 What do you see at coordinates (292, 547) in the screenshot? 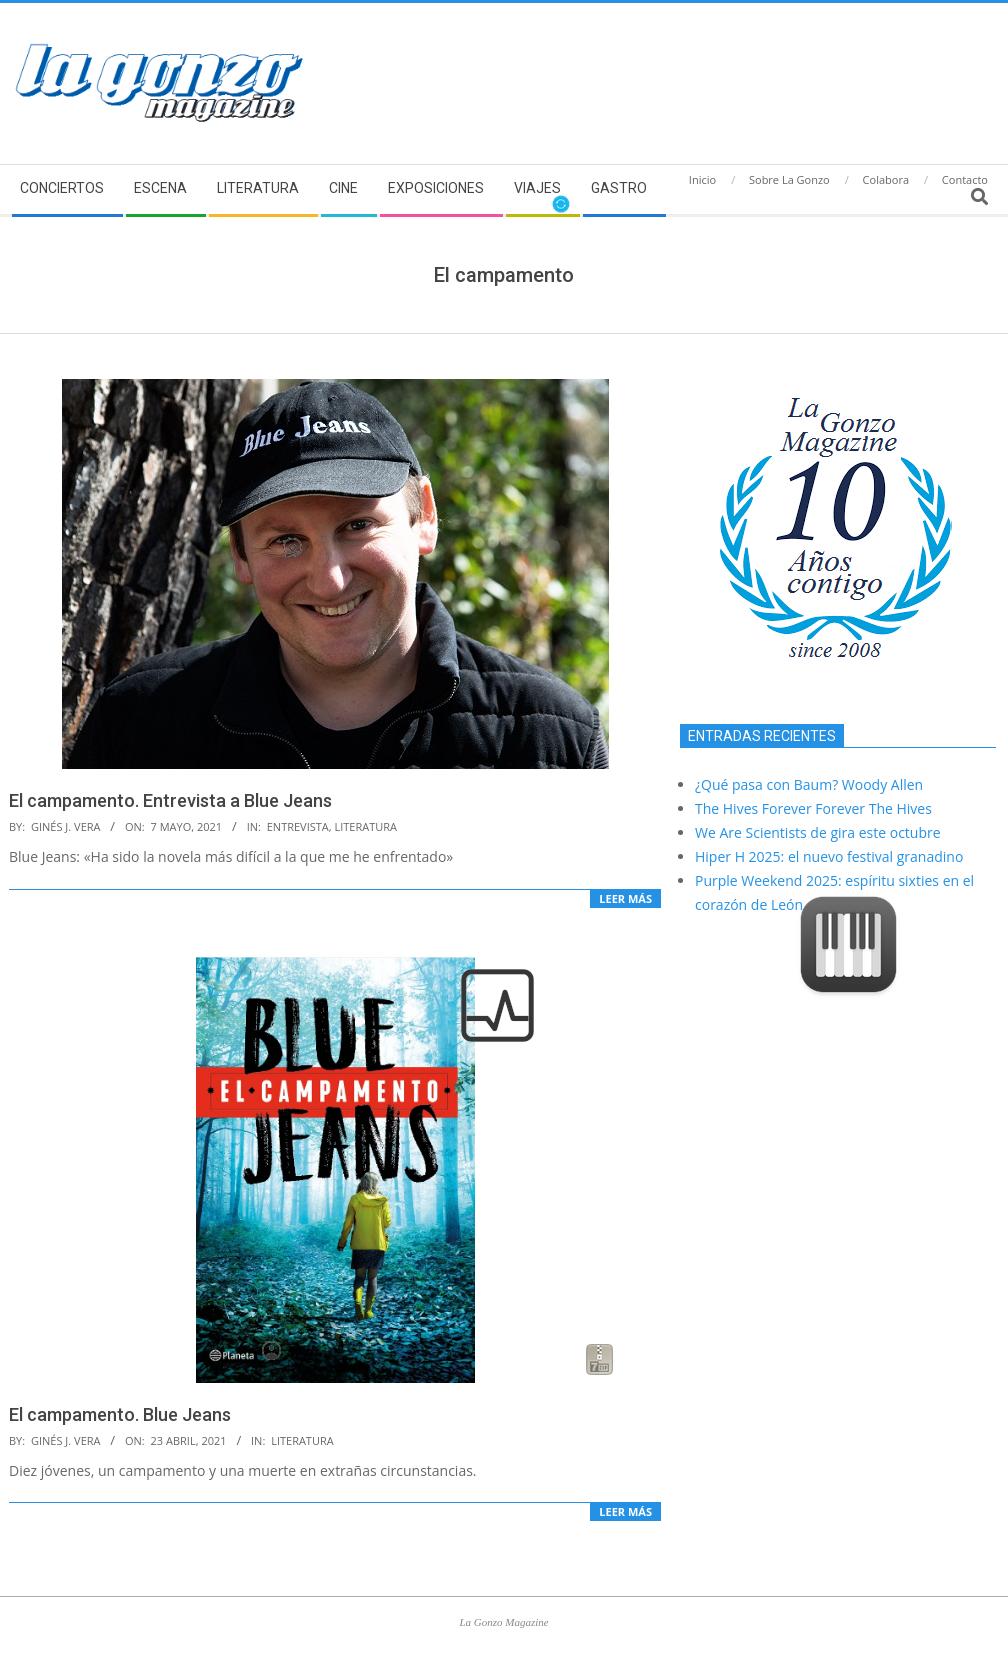
I see `open disk utility to manage storage devices` at bounding box center [292, 547].